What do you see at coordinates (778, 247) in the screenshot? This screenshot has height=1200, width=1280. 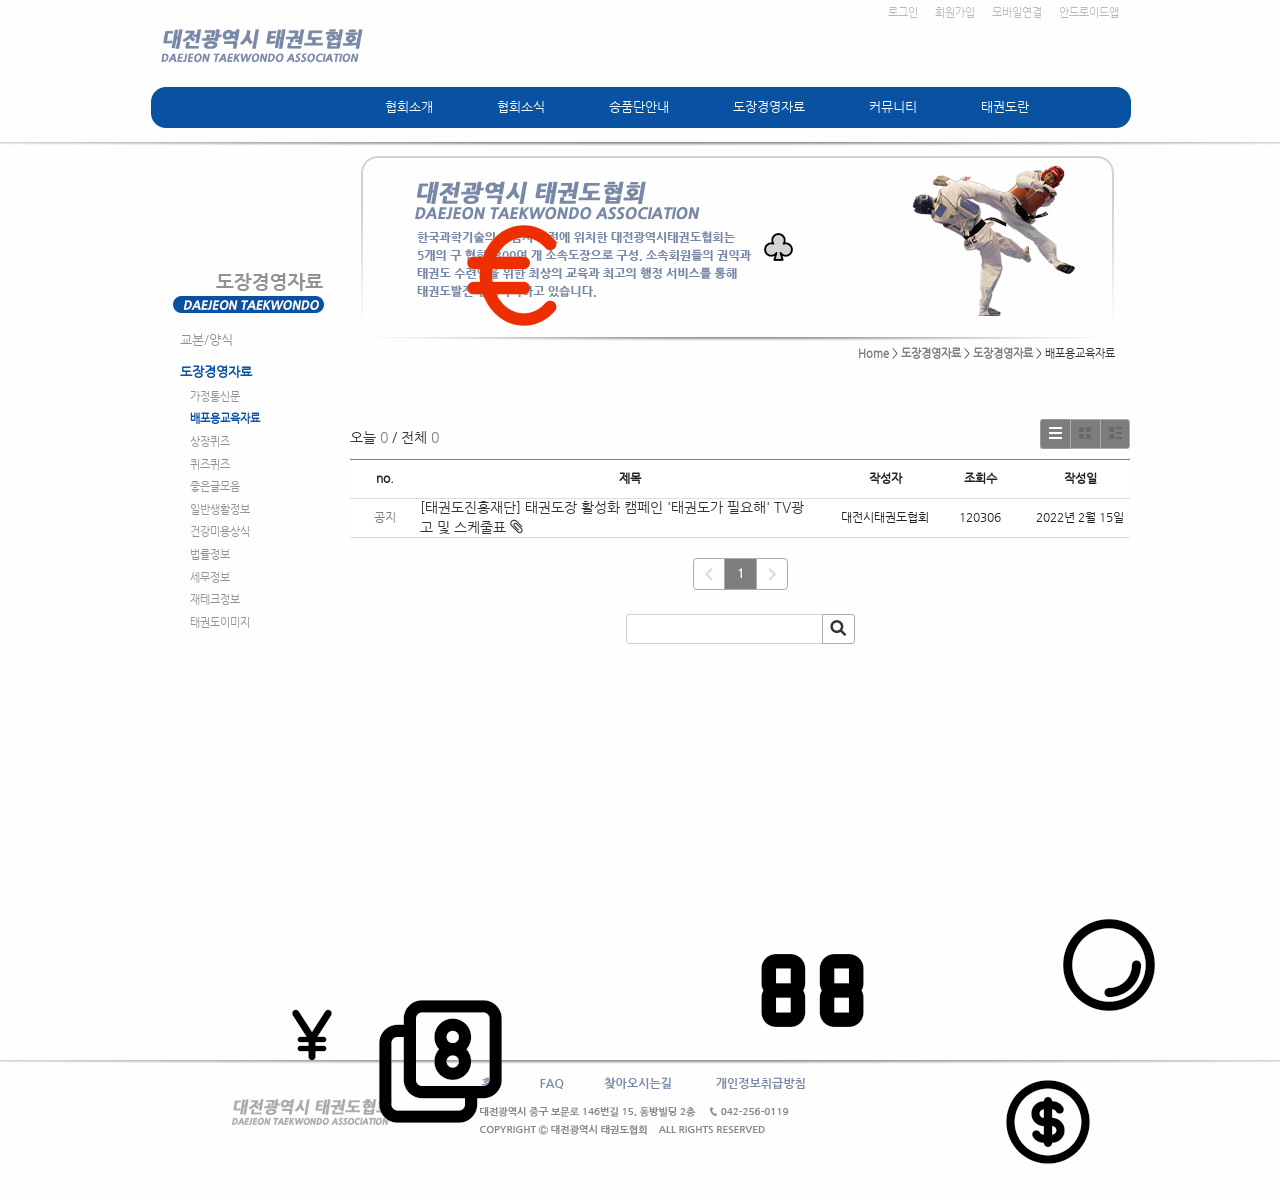 I see `represents the clubs suit in a card game` at bounding box center [778, 247].